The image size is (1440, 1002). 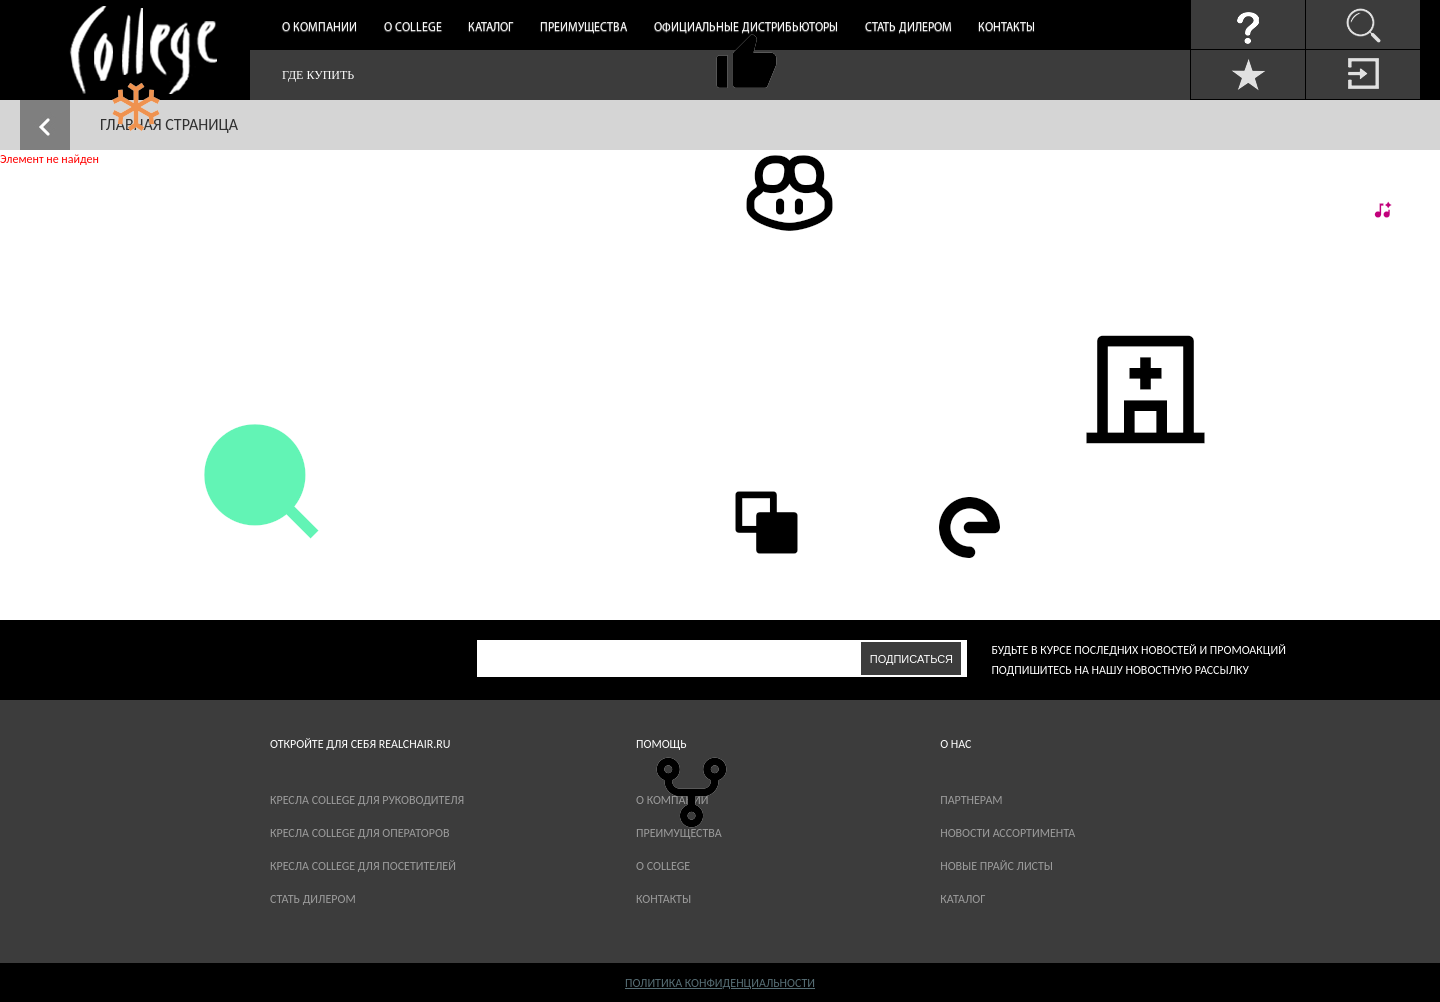 I want to click on fork a repository, so click(x=691, y=792).